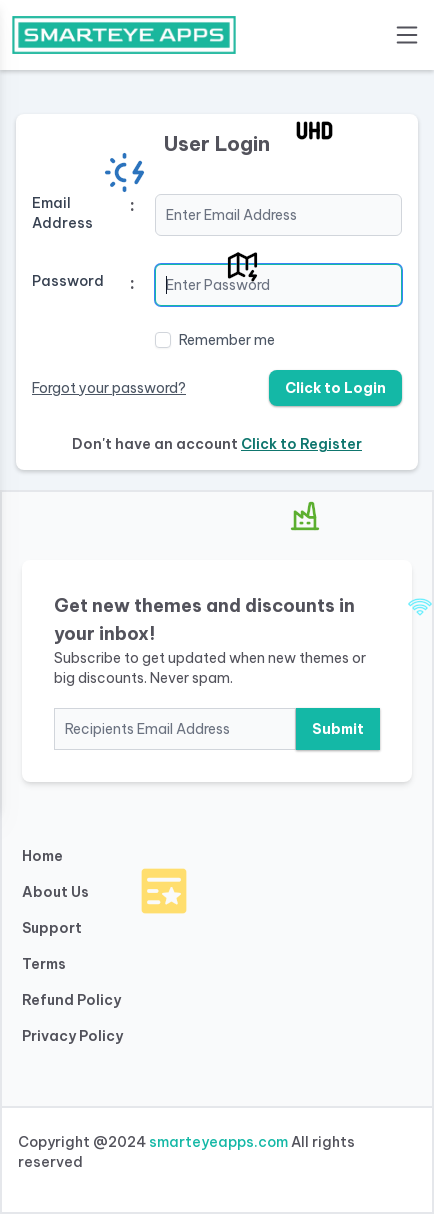  What do you see at coordinates (420, 607) in the screenshot?
I see `indicates wireless network connection status` at bounding box center [420, 607].